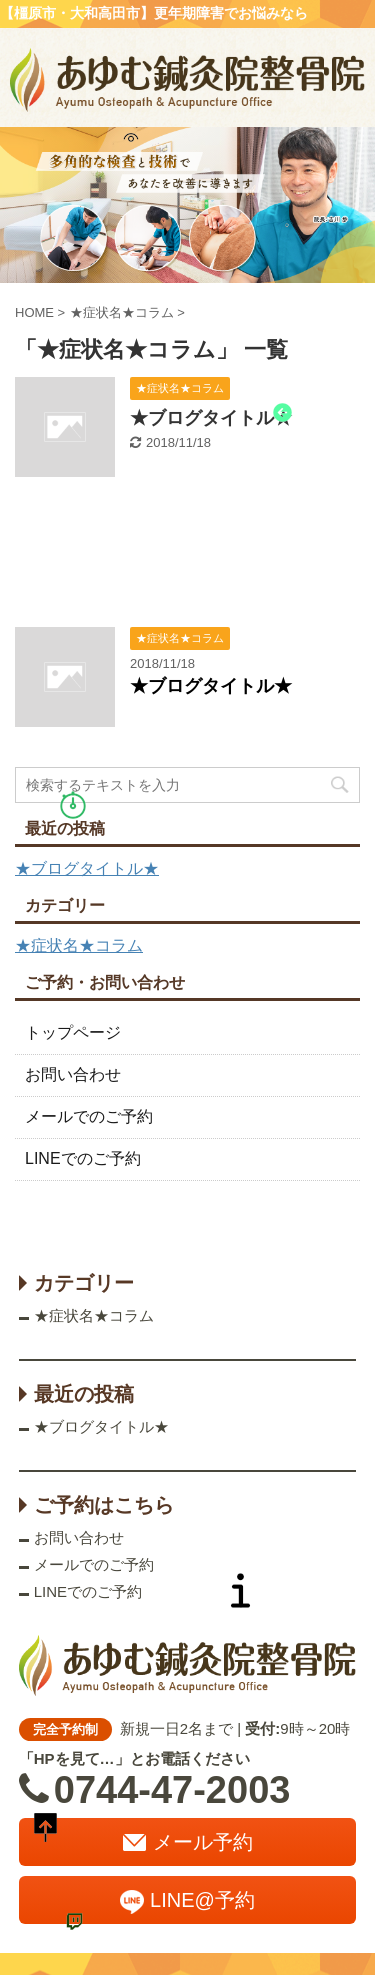  Describe the element at coordinates (131, 138) in the screenshot. I see `toggle visibility of a file or element` at that location.